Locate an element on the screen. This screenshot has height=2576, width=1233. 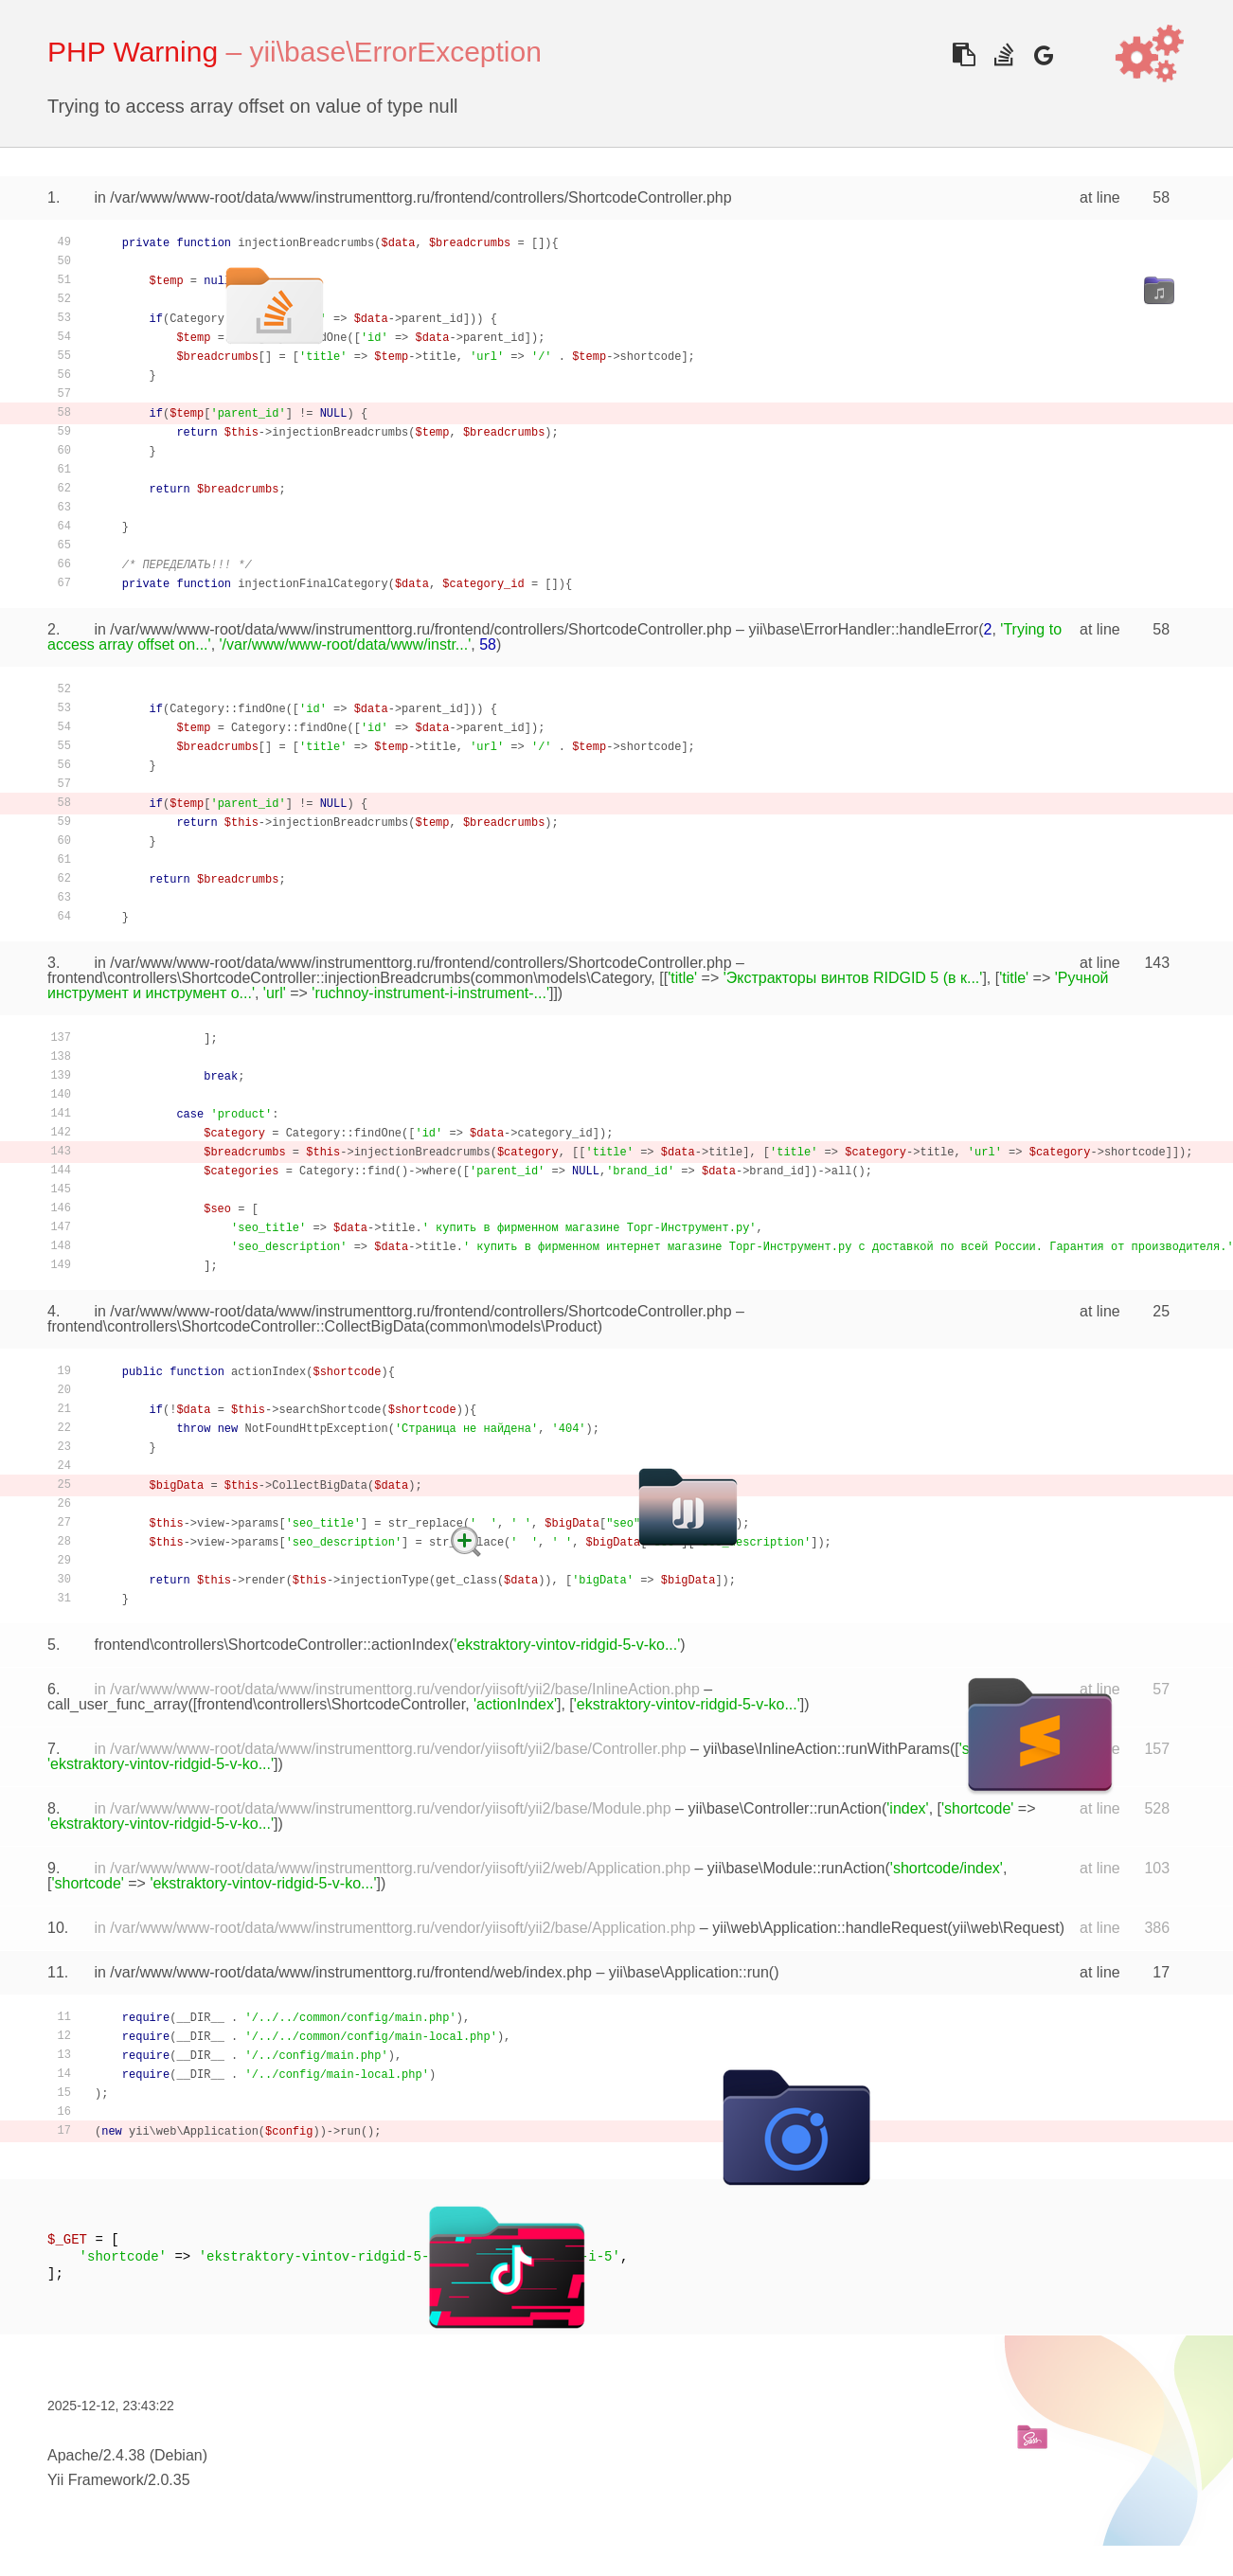
open folder containing TikTok downloads or saved videos is located at coordinates (506, 2271).